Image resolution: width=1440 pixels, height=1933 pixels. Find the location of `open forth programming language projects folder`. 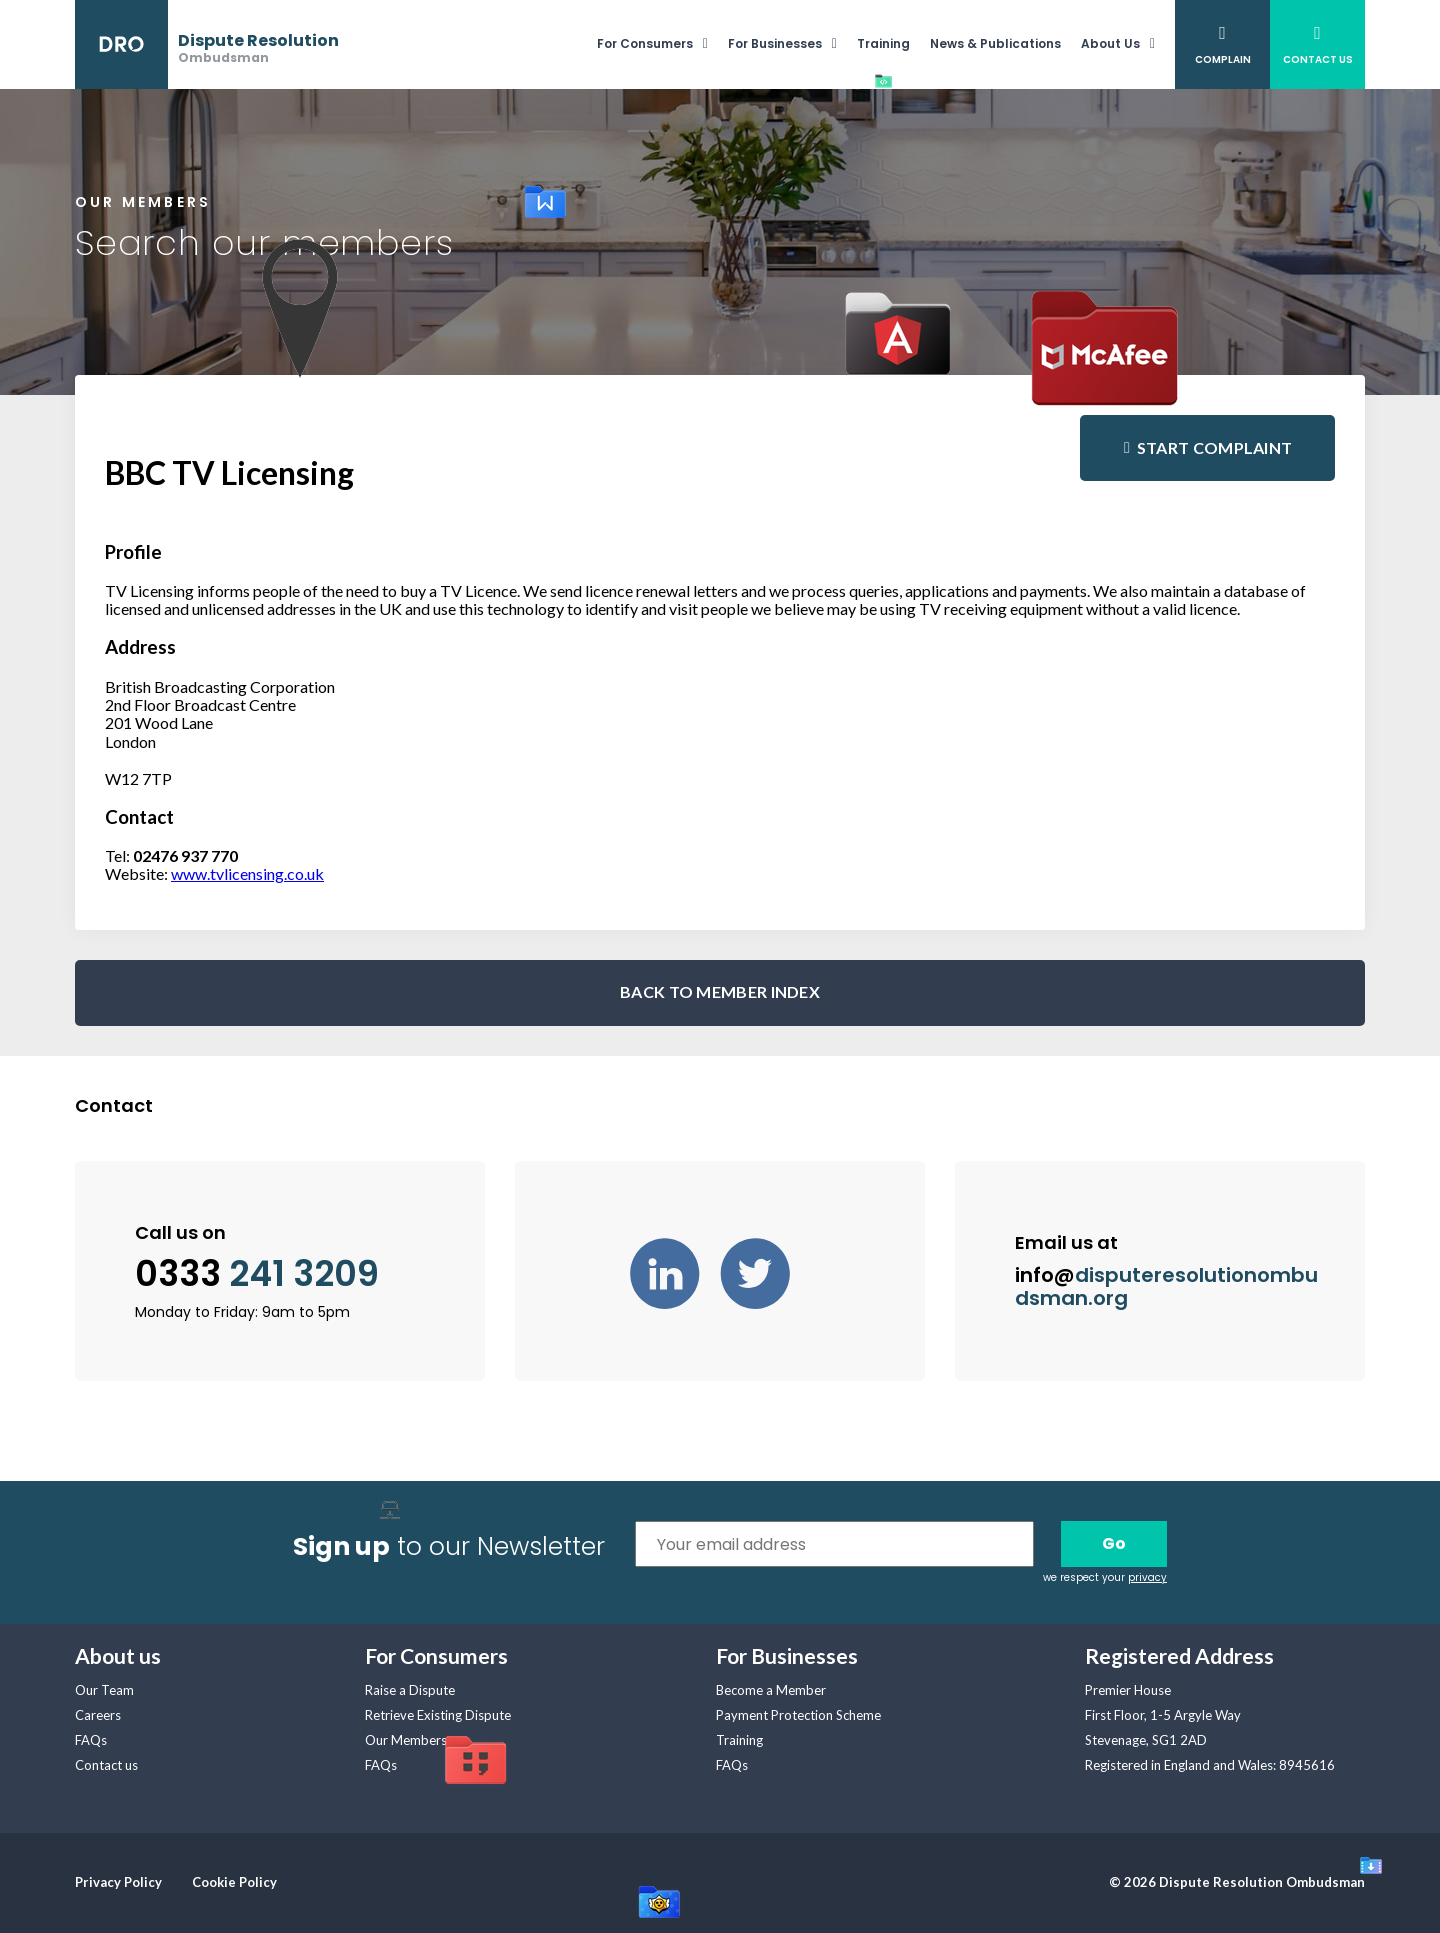

open forth programming language projects folder is located at coordinates (475, 1761).